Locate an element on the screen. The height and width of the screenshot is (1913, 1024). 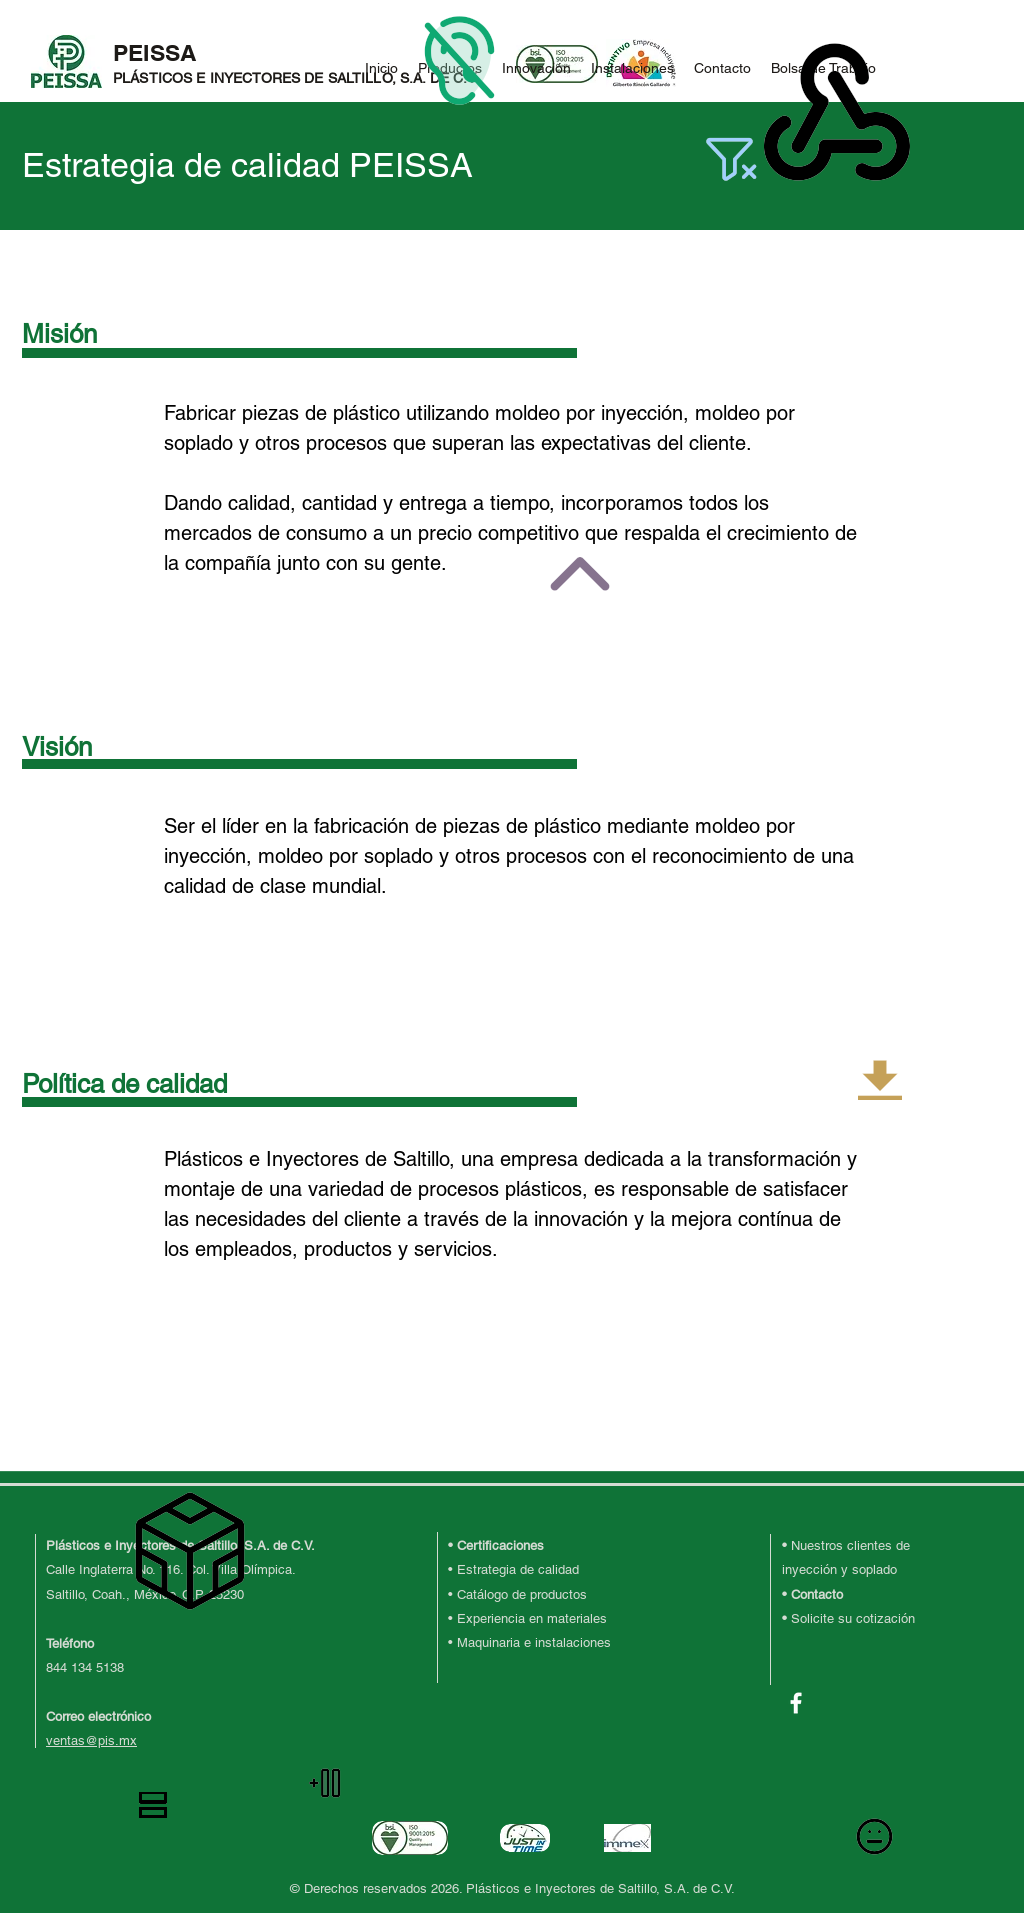
open CodeSandbox development environment is located at coordinates (190, 1551).